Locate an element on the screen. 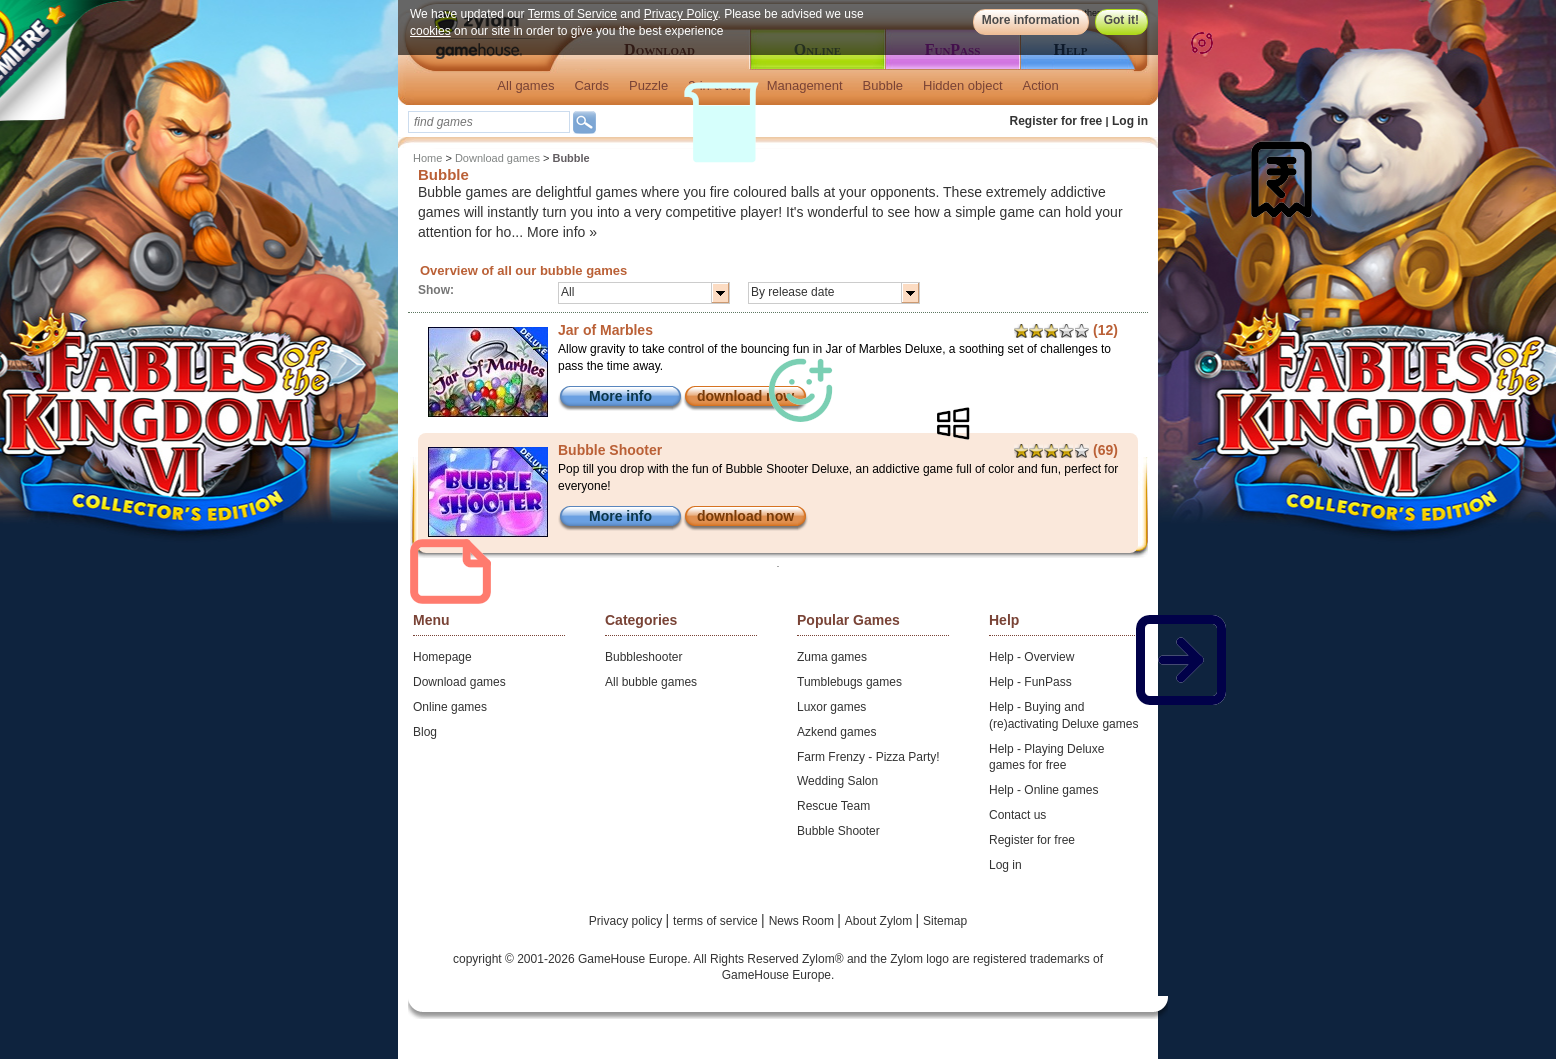 The height and width of the screenshot is (1059, 1556). proceed to the next step or screen is located at coordinates (1181, 660).